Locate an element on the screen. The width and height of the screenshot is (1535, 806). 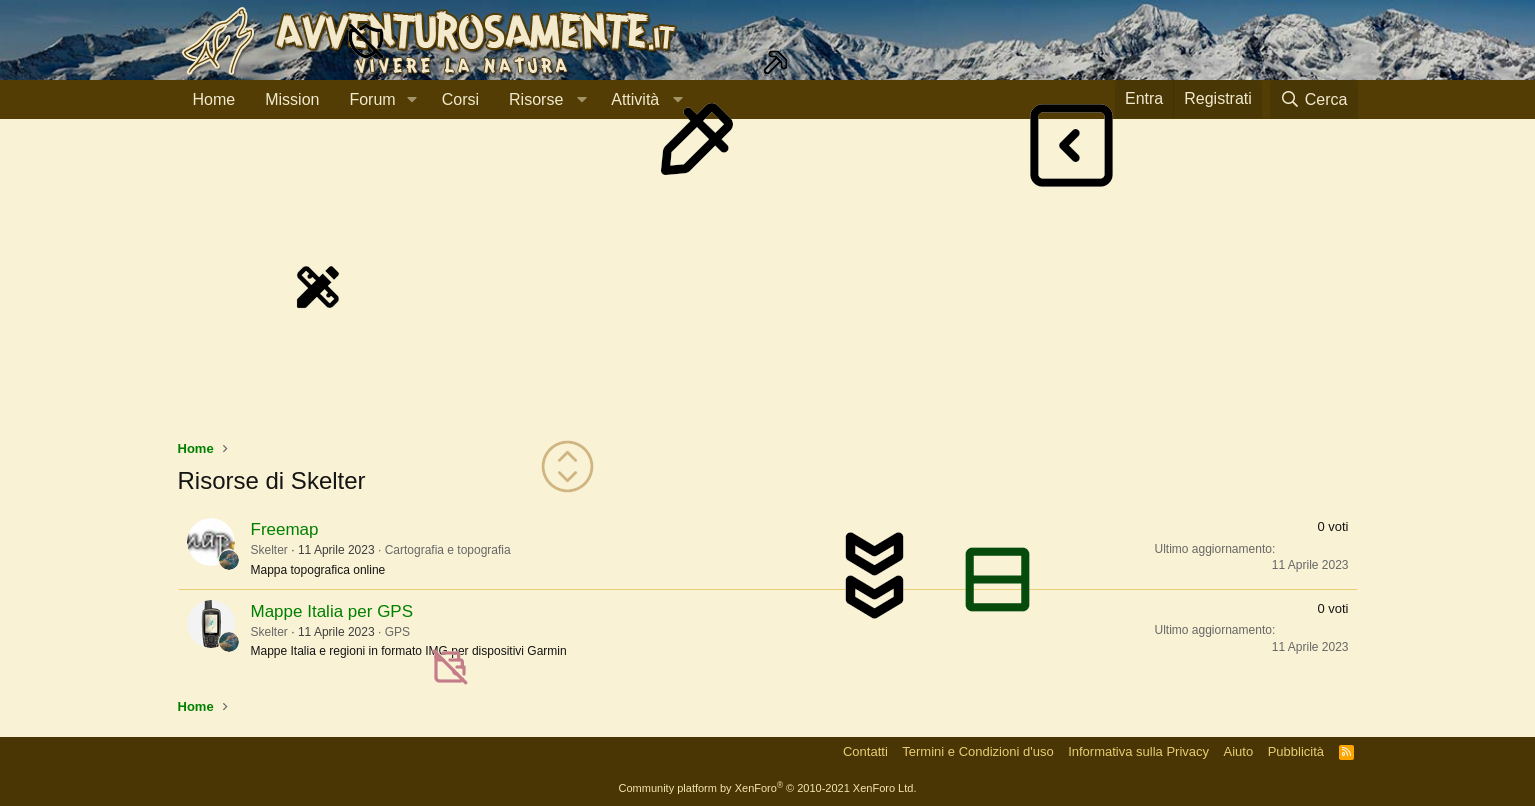
navigate to the previous page or screen is located at coordinates (1071, 145).